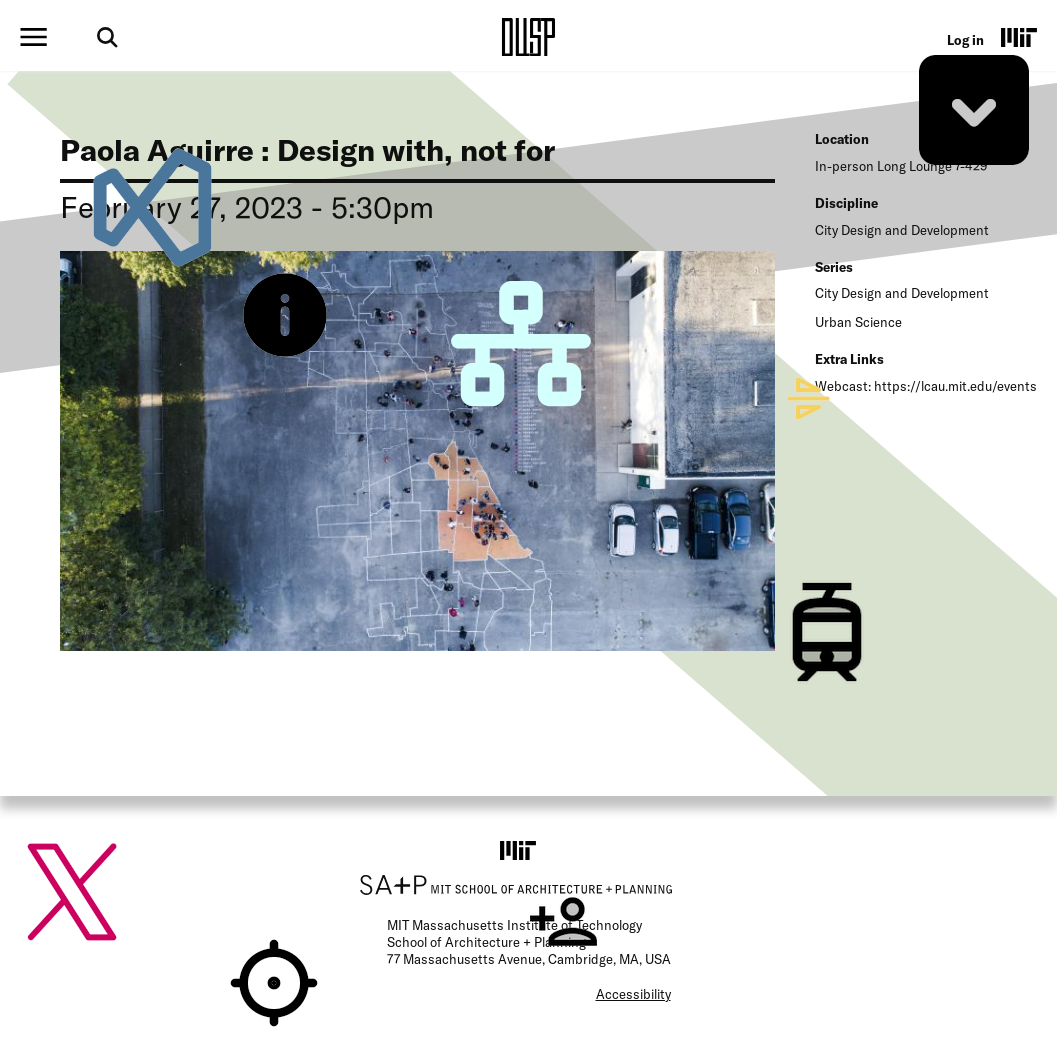 The width and height of the screenshot is (1057, 1059). What do you see at coordinates (152, 207) in the screenshot?
I see `open visual studio application` at bounding box center [152, 207].